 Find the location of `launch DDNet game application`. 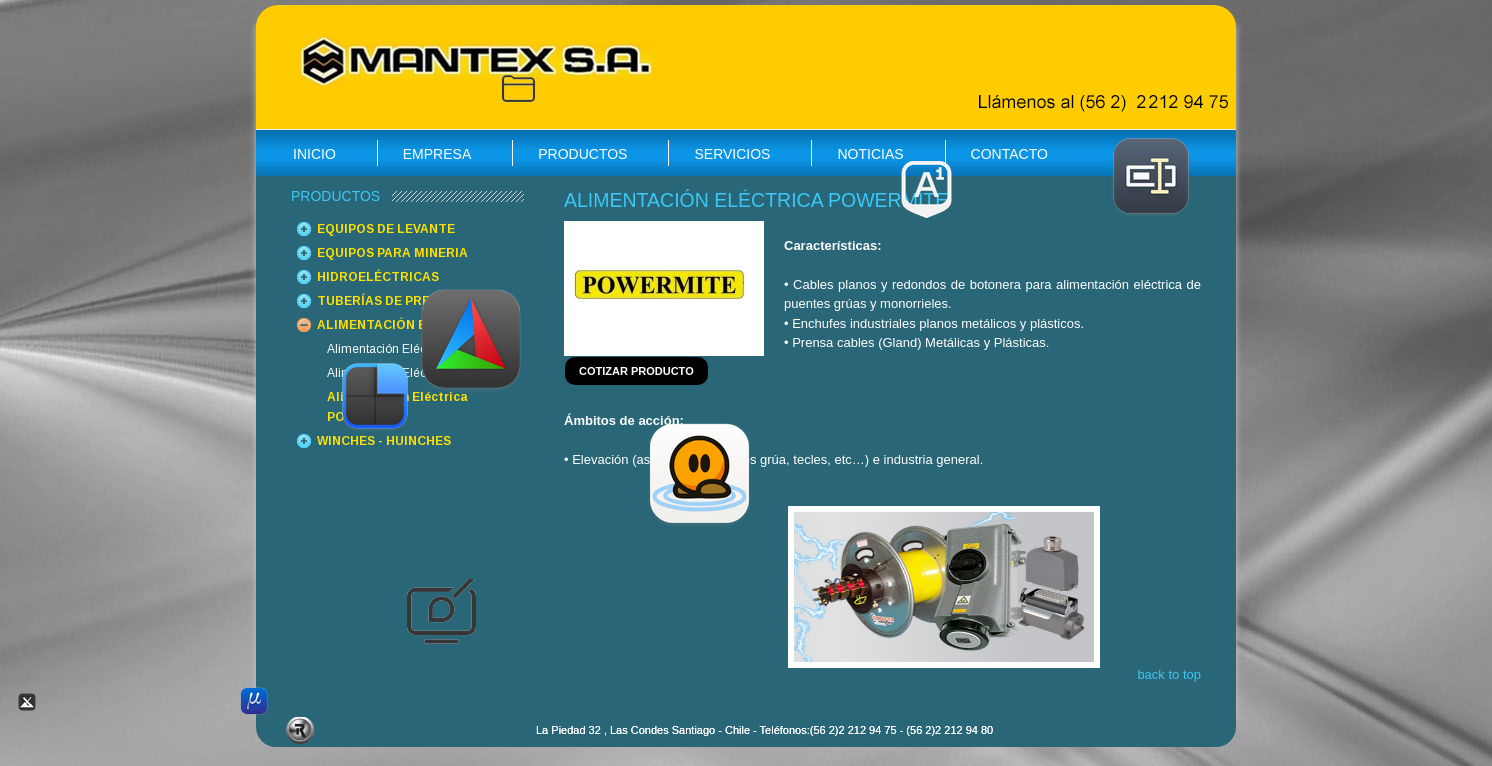

launch DDNet game application is located at coordinates (699, 473).